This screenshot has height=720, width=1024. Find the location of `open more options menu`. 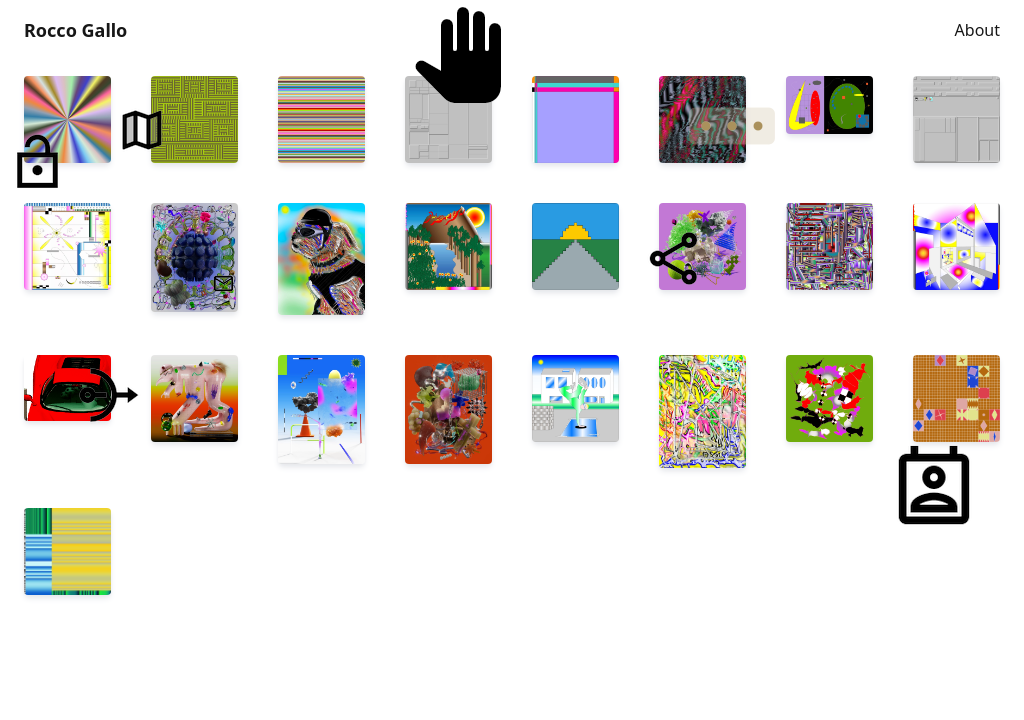

open more options menu is located at coordinates (732, 126).